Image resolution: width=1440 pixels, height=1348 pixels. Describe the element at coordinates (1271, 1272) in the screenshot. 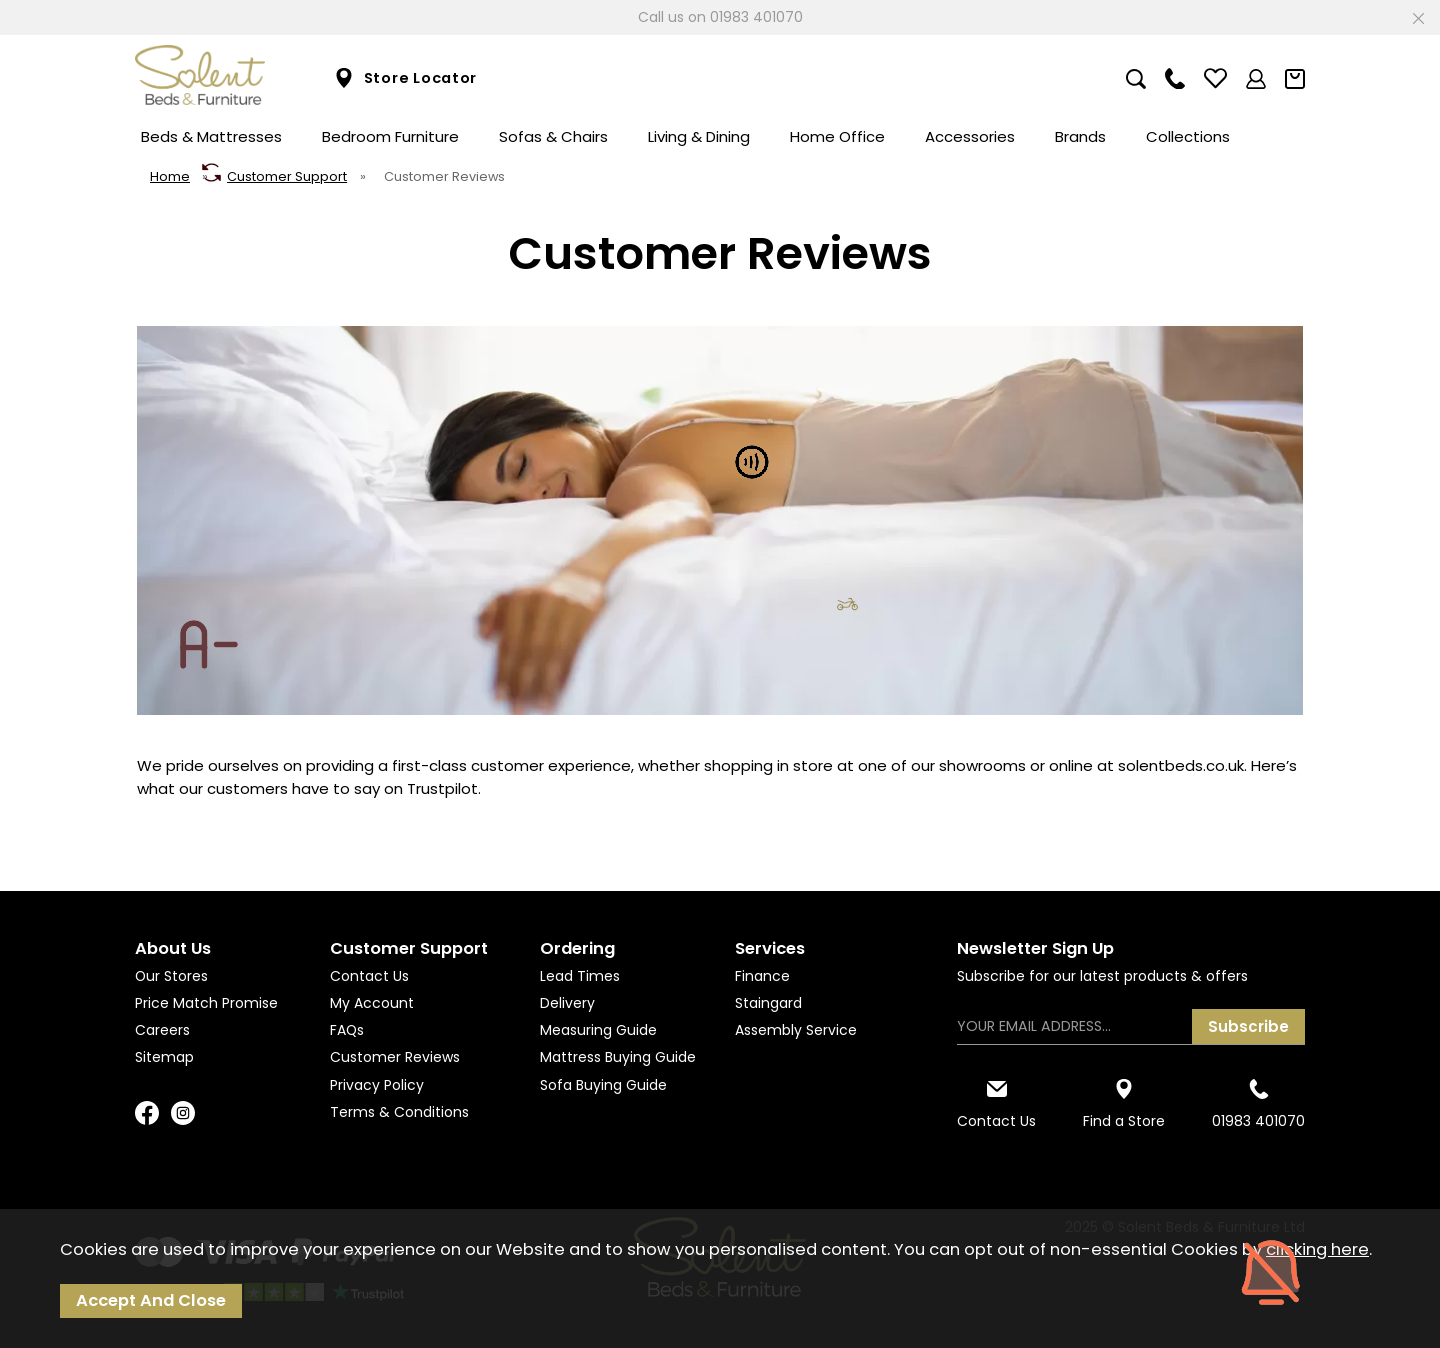

I see `mute notifications` at that location.